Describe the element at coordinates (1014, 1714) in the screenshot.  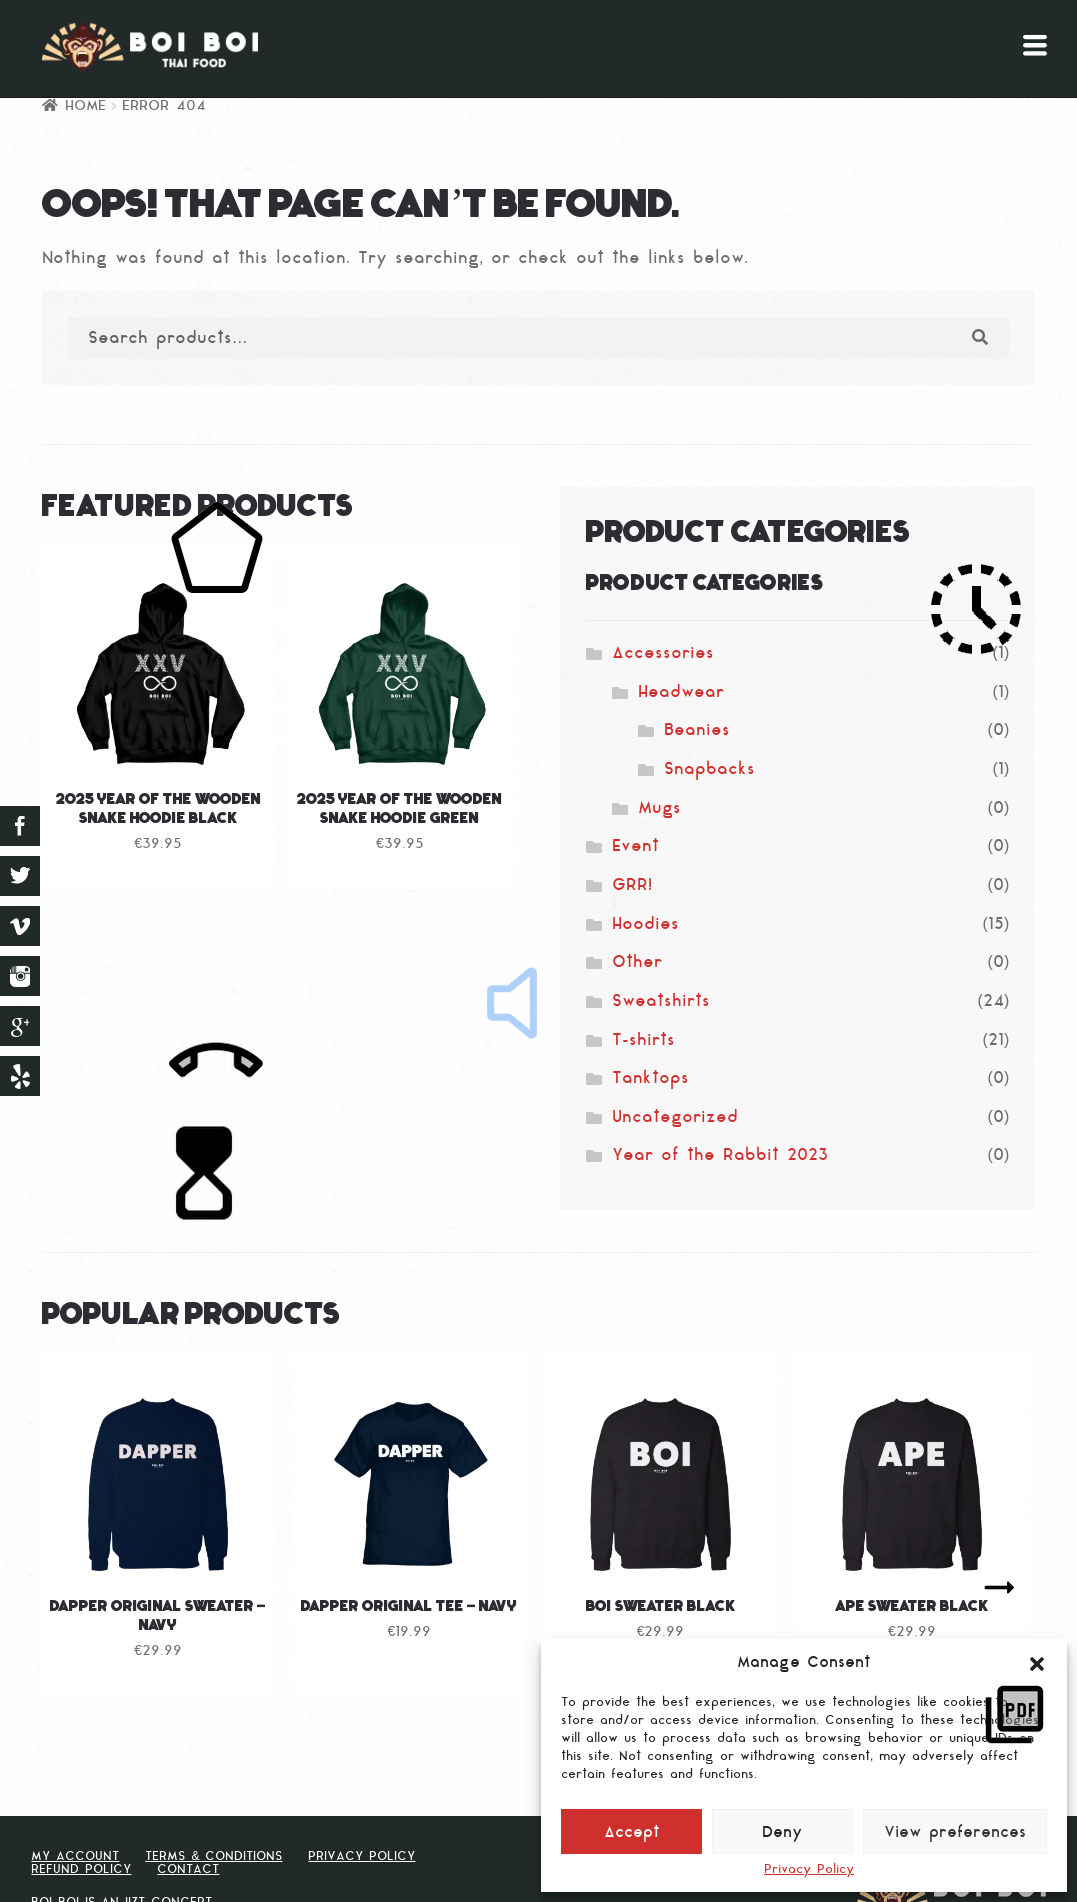
I see `save or export as PDF` at that location.